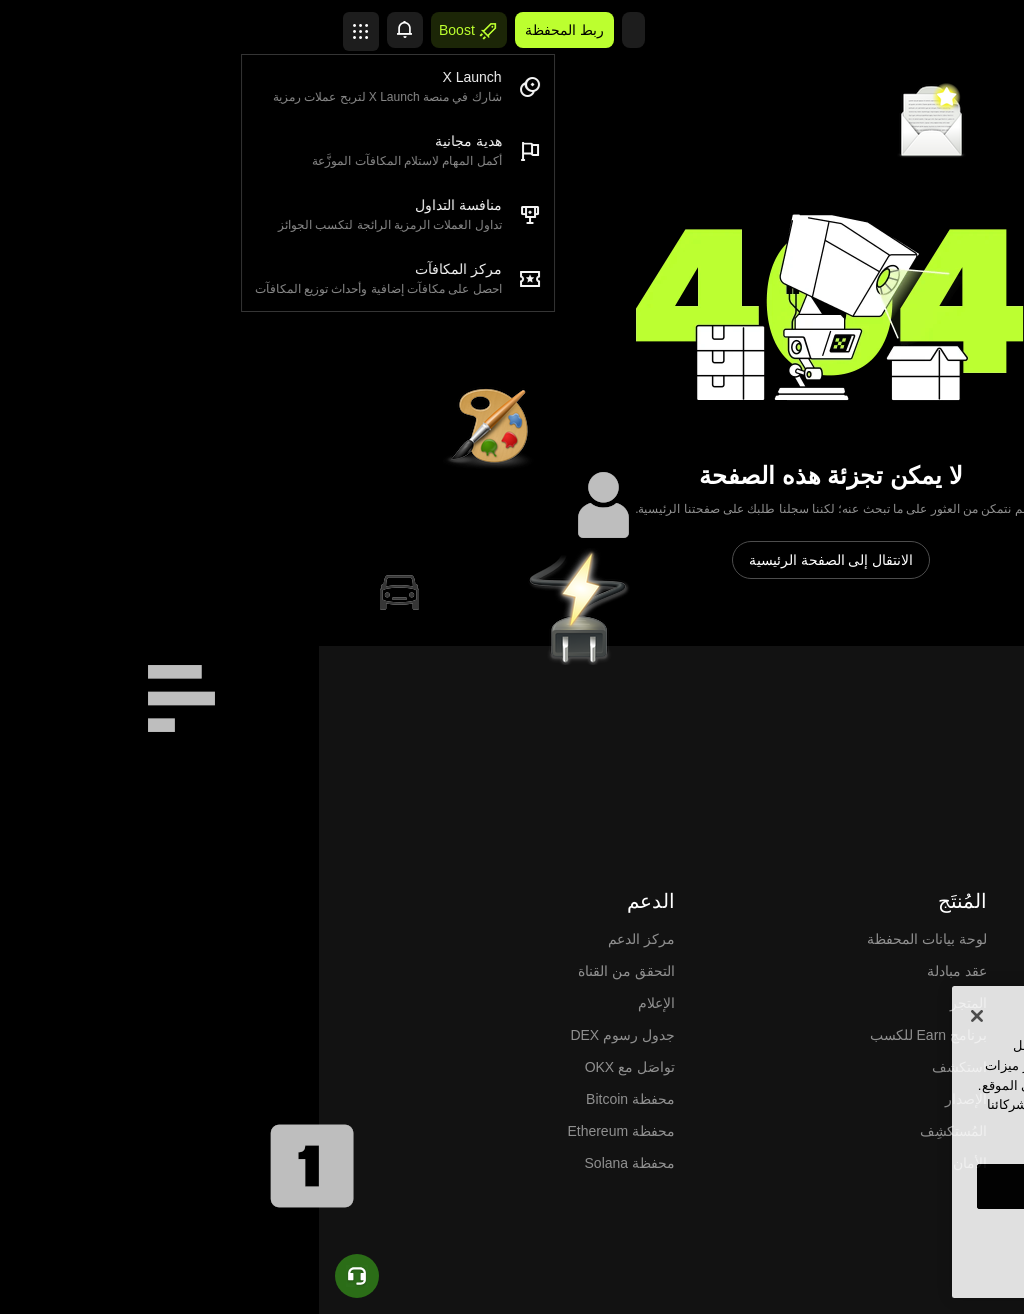 The image size is (1024, 1314). Describe the element at coordinates (312, 1166) in the screenshot. I see `reset zoom to 100% or original size` at that location.